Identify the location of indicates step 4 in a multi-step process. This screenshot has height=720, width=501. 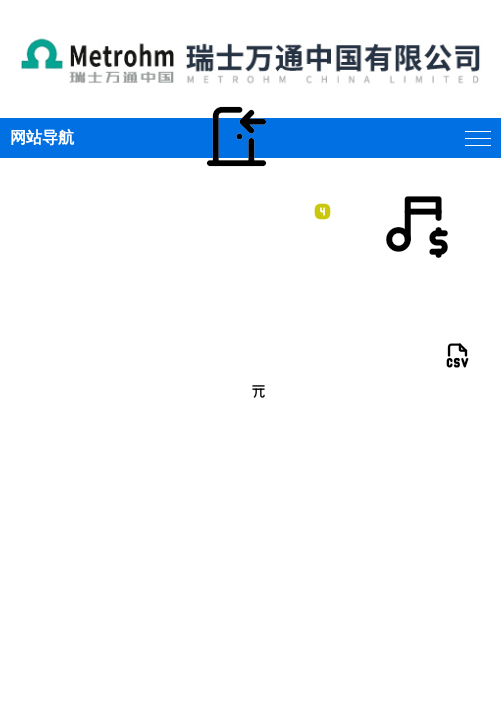
(322, 211).